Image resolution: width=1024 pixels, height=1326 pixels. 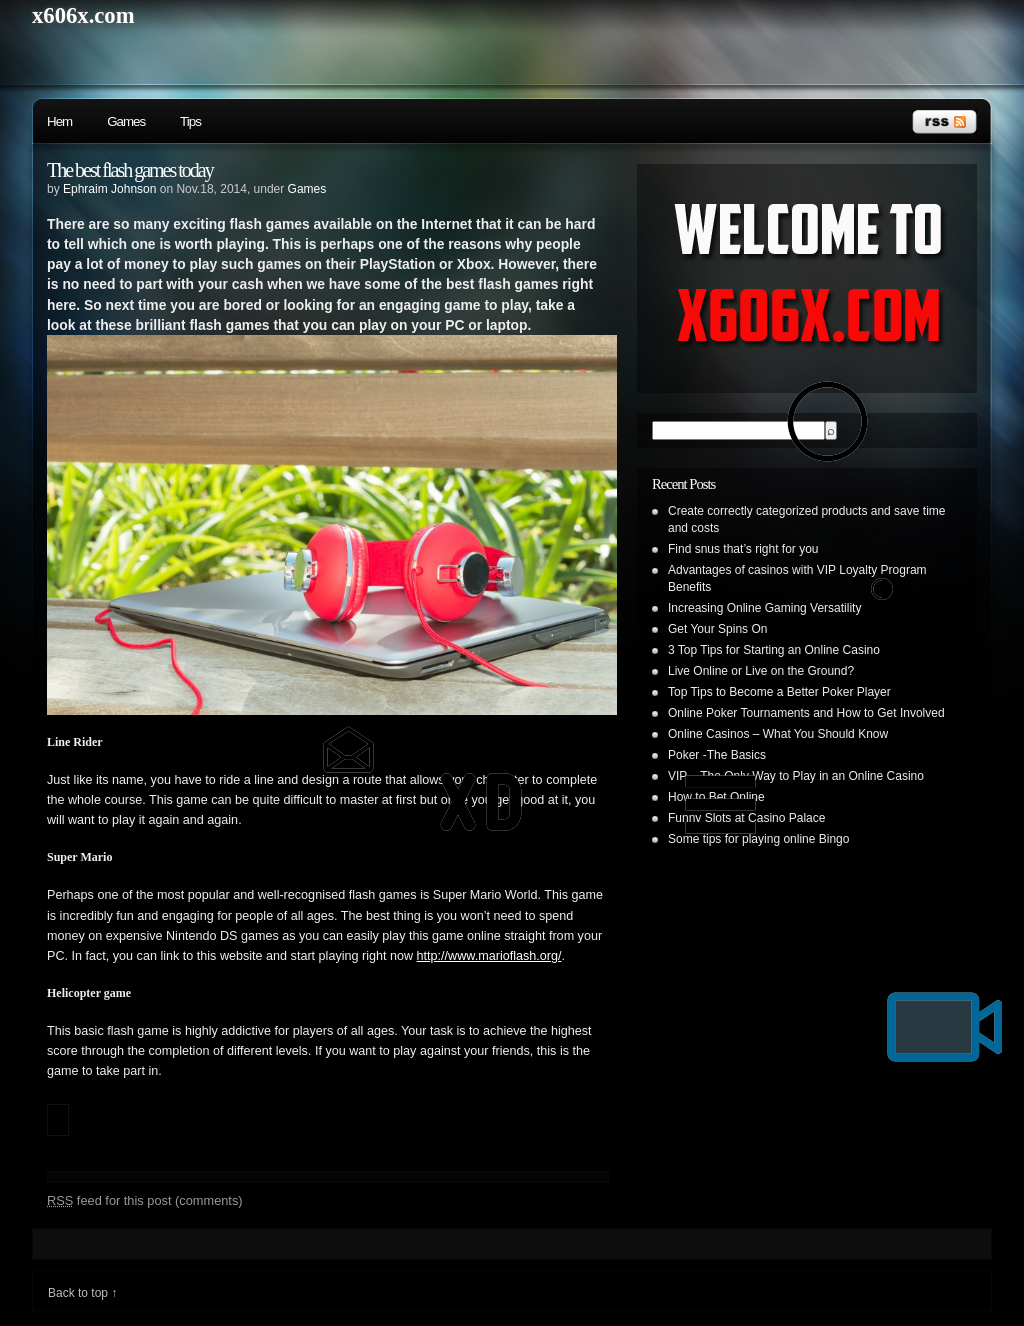 What do you see at coordinates (827, 421) in the screenshot?
I see `unselected radio button or checkbox option` at bounding box center [827, 421].